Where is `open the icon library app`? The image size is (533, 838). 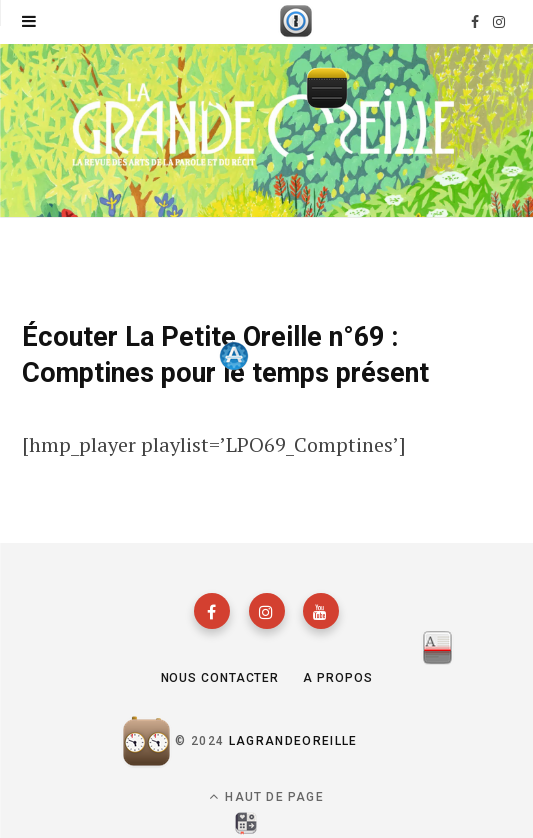
open the icon library app is located at coordinates (246, 823).